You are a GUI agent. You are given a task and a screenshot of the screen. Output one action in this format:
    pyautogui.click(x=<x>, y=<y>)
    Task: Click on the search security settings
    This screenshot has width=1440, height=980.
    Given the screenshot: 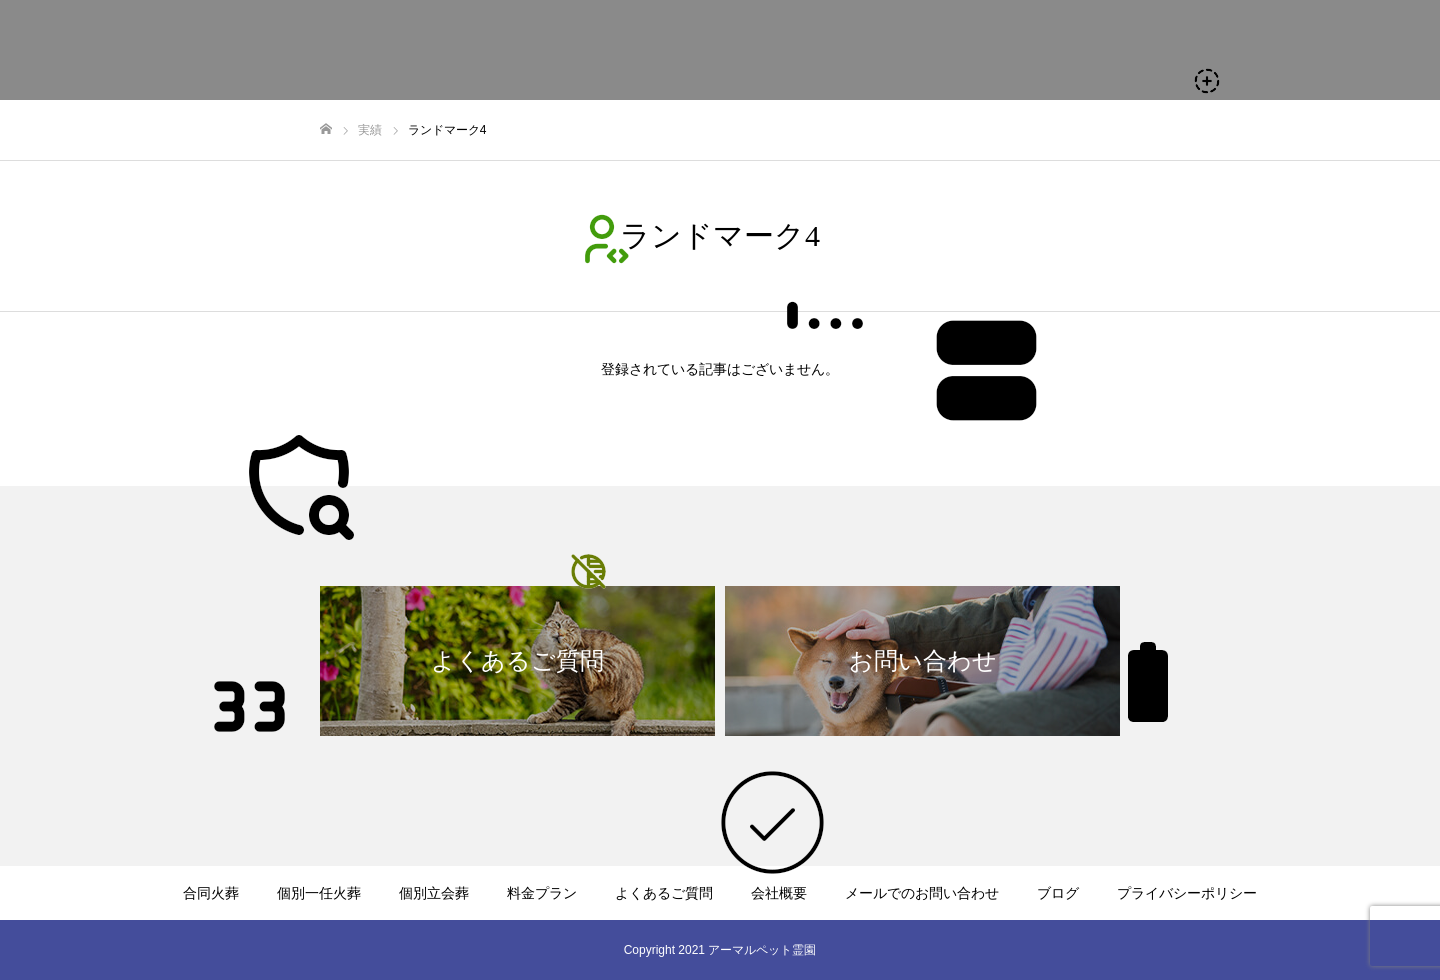 What is the action you would take?
    pyautogui.click(x=299, y=485)
    